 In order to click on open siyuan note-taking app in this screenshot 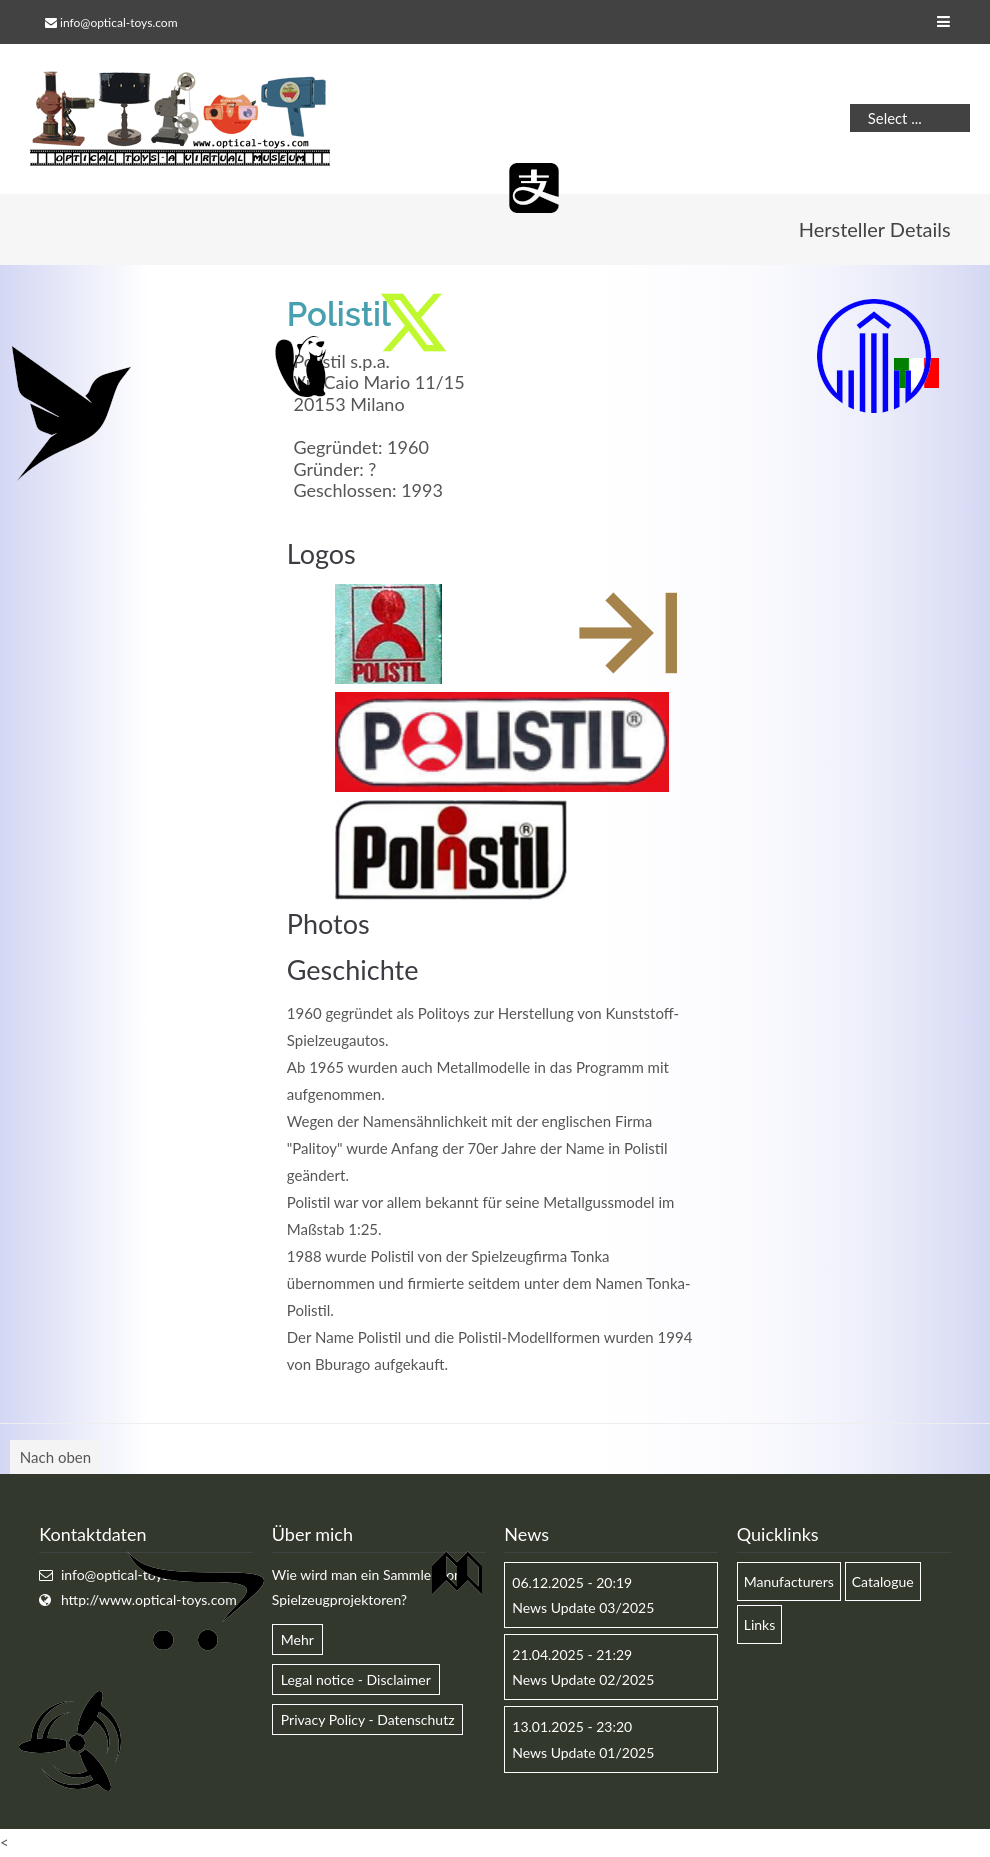, I will do `click(457, 1573)`.